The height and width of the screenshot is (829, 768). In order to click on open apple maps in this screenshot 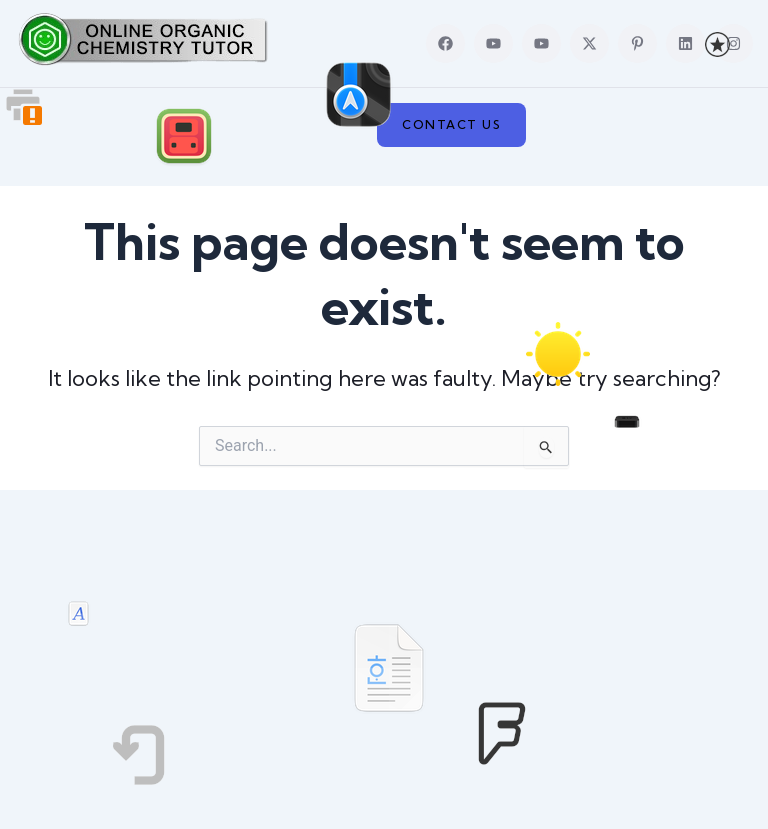, I will do `click(358, 94)`.